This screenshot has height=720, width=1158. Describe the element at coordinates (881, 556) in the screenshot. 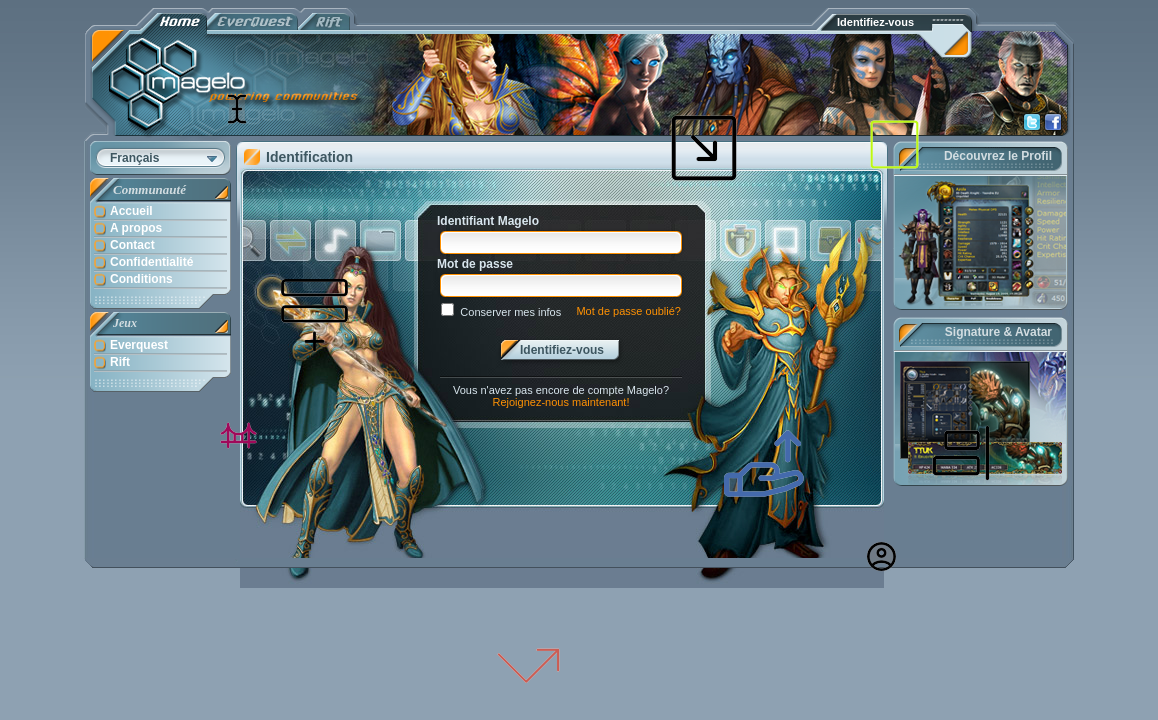

I see `access your account or profile settings` at that location.